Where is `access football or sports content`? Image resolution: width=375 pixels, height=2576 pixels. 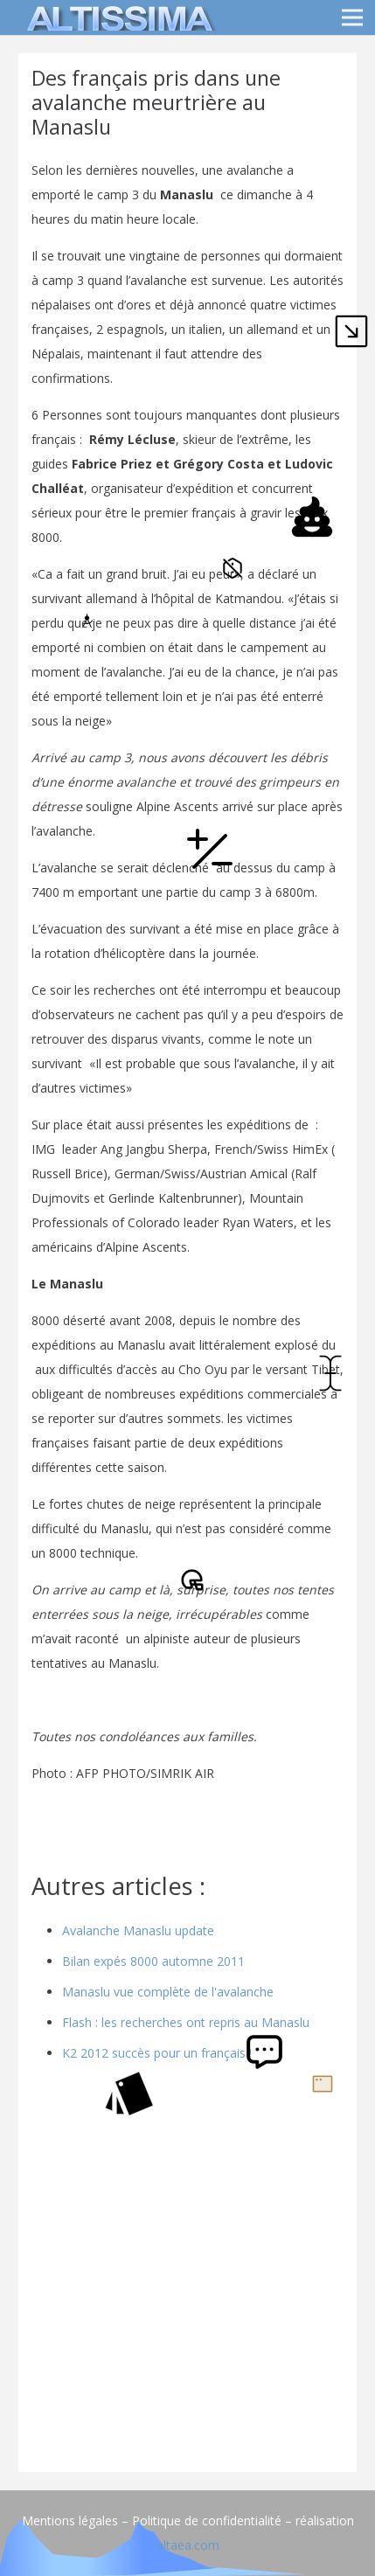
access football or sports content is located at coordinates (192, 1580).